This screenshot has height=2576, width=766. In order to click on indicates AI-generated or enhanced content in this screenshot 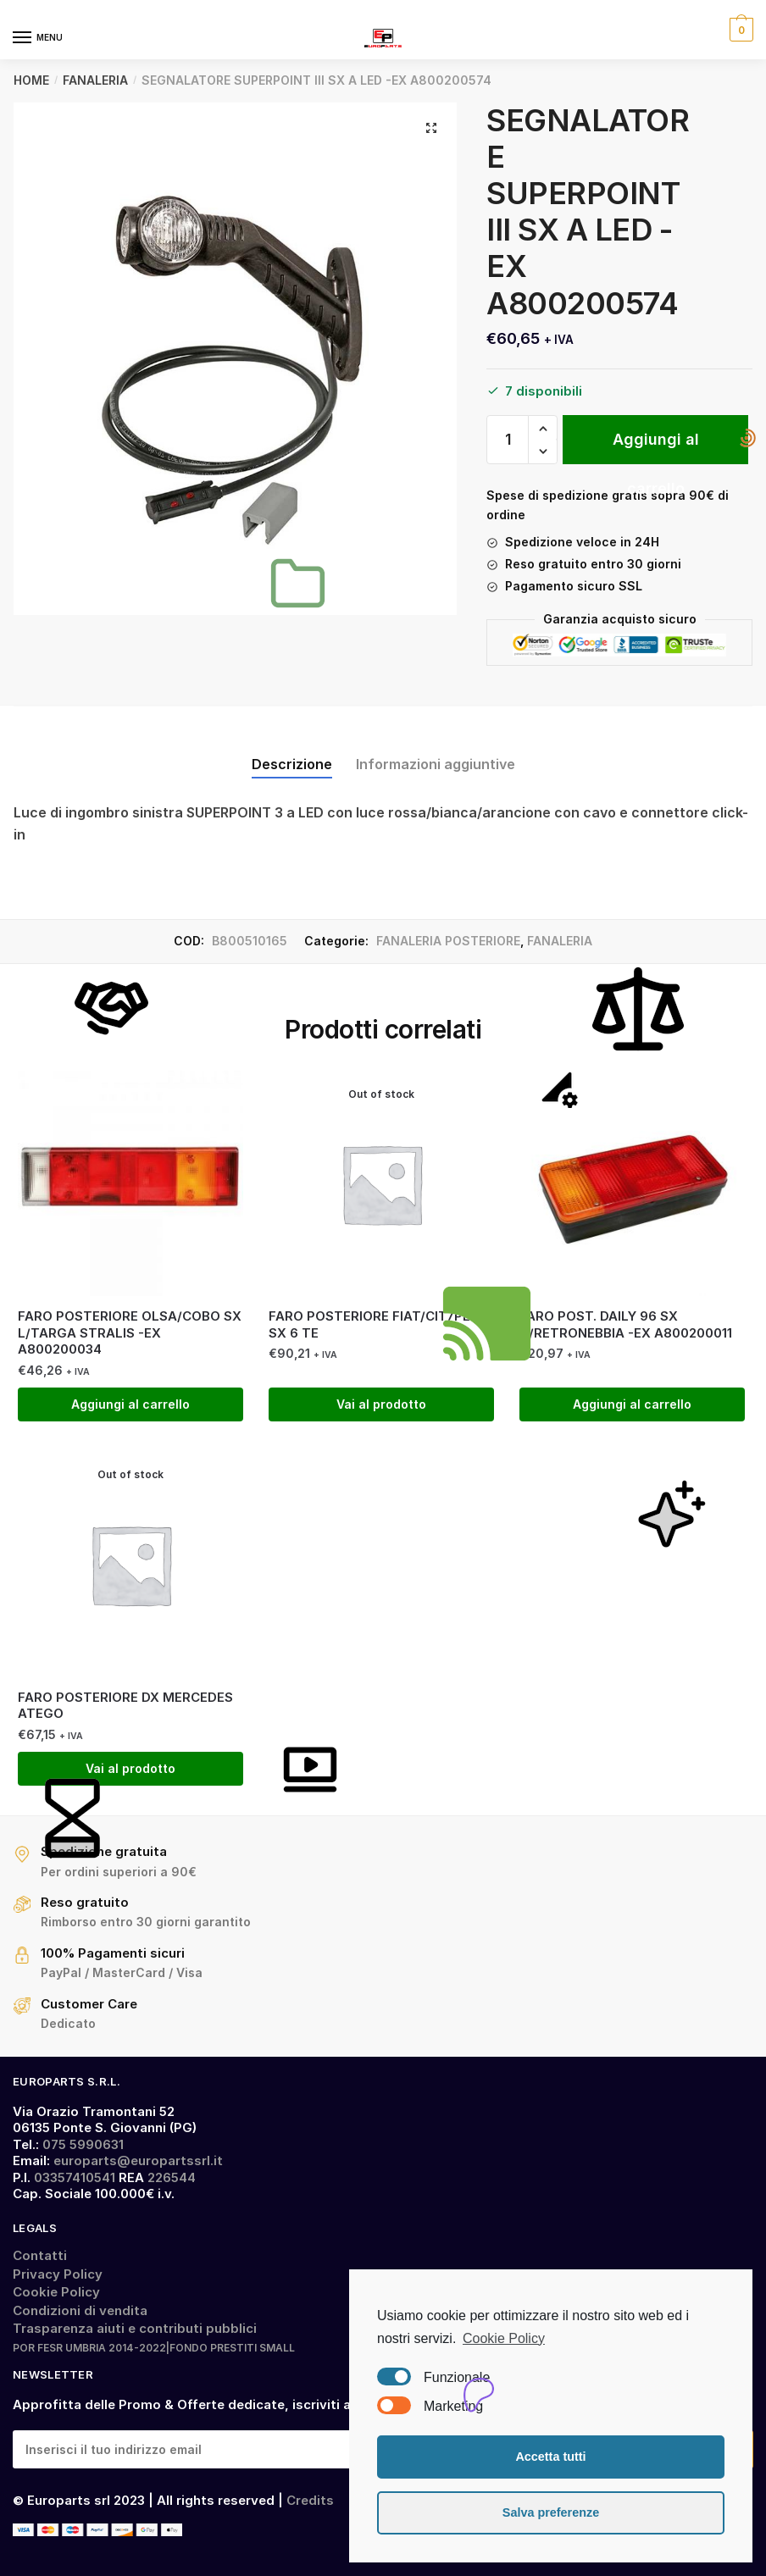, I will do `click(670, 1515)`.